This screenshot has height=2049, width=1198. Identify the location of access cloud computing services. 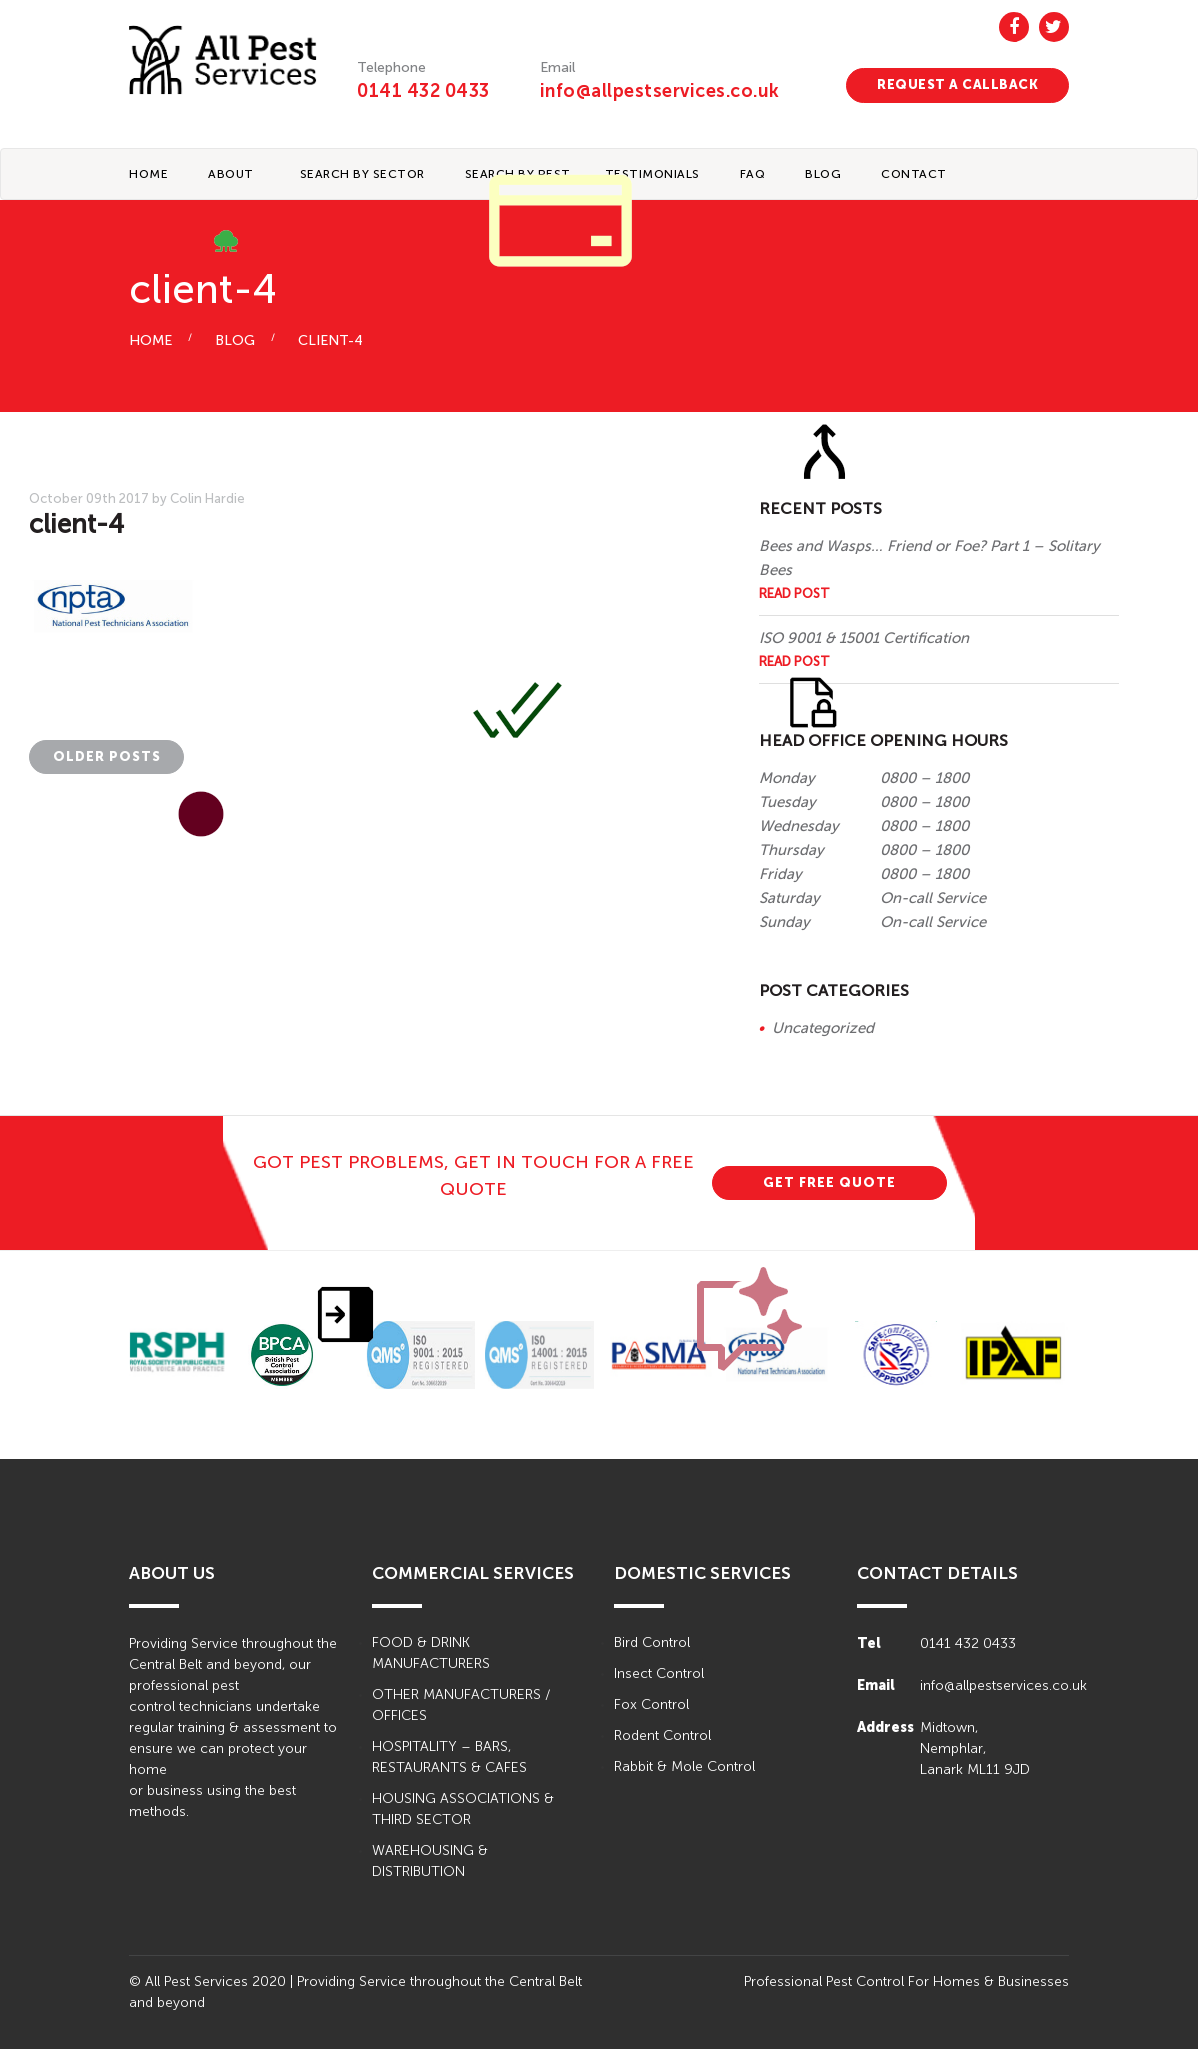
(226, 241).